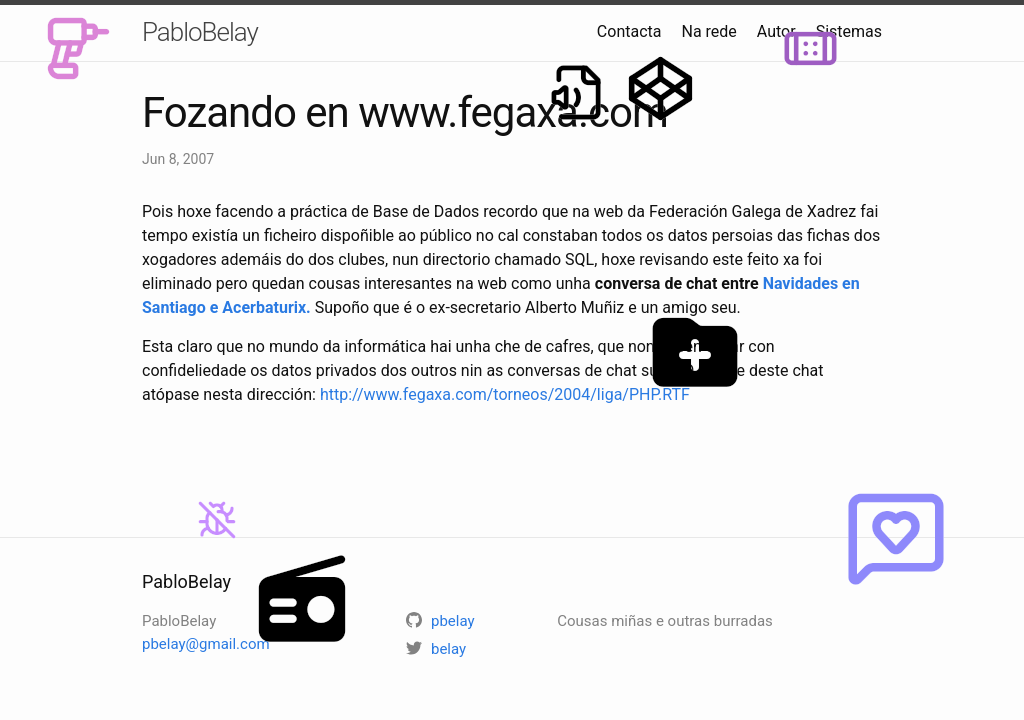 The height and width of the screenshot is (720, 1024). I want to click on open audio file, so click(578, 92).